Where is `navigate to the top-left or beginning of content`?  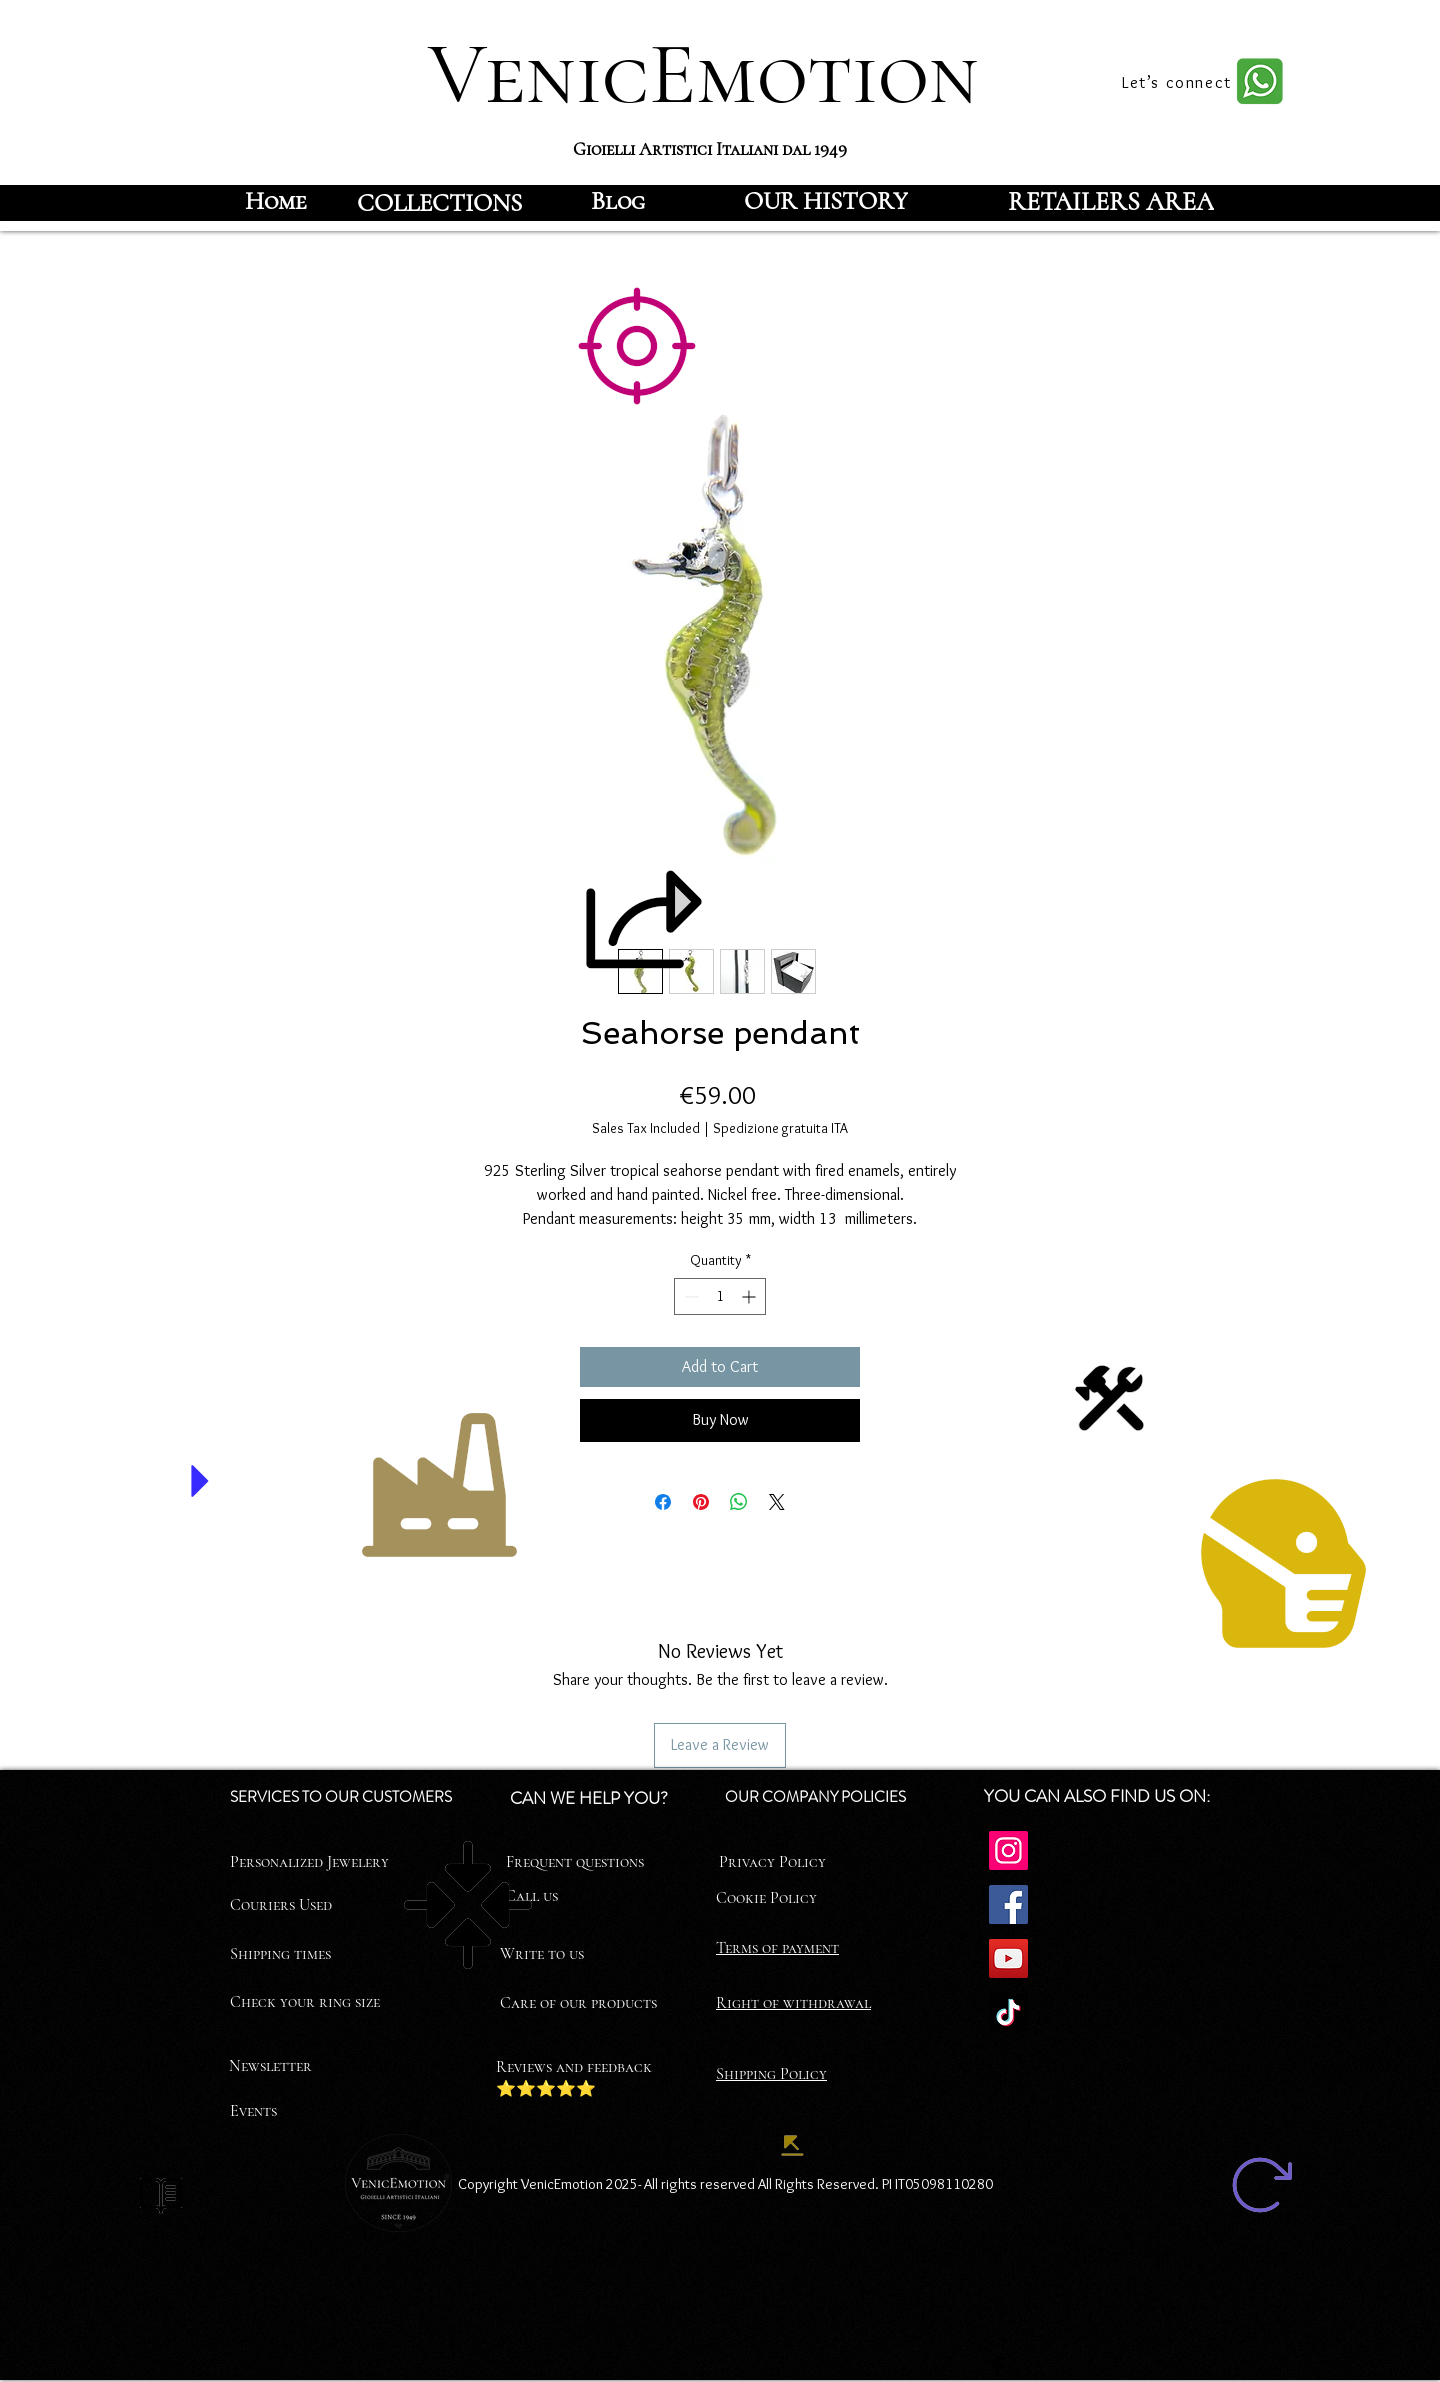
navigate to the top-left or beginning of content is located at coordinates (791, 2145).